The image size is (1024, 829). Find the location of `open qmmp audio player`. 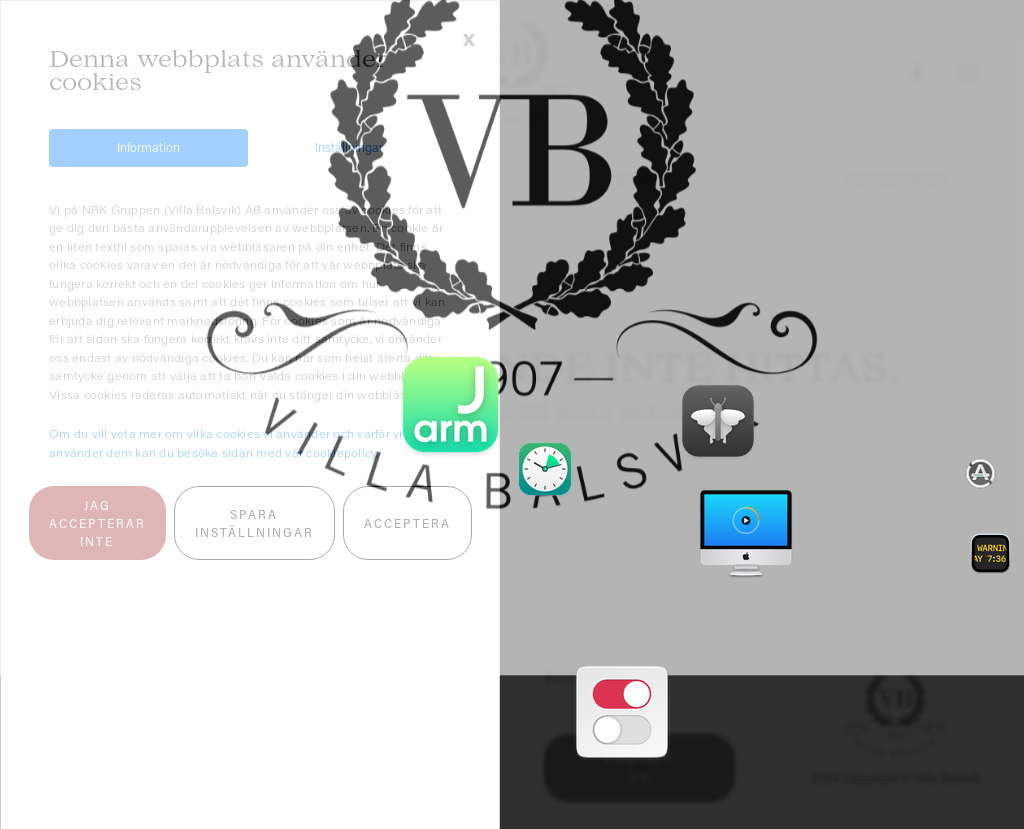

open qmmp audio player is located at coordinates (718, 421).